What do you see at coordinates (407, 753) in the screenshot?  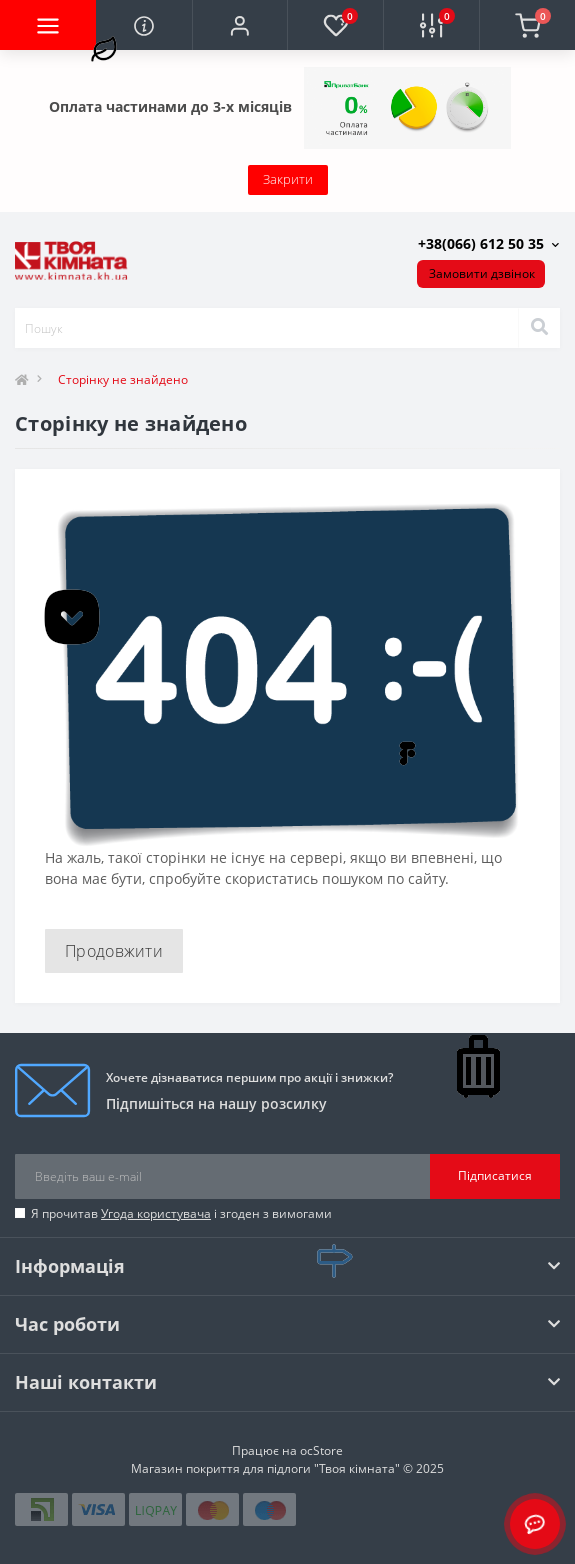 I see `open Figma design tool` at bounding box center [407, 753].